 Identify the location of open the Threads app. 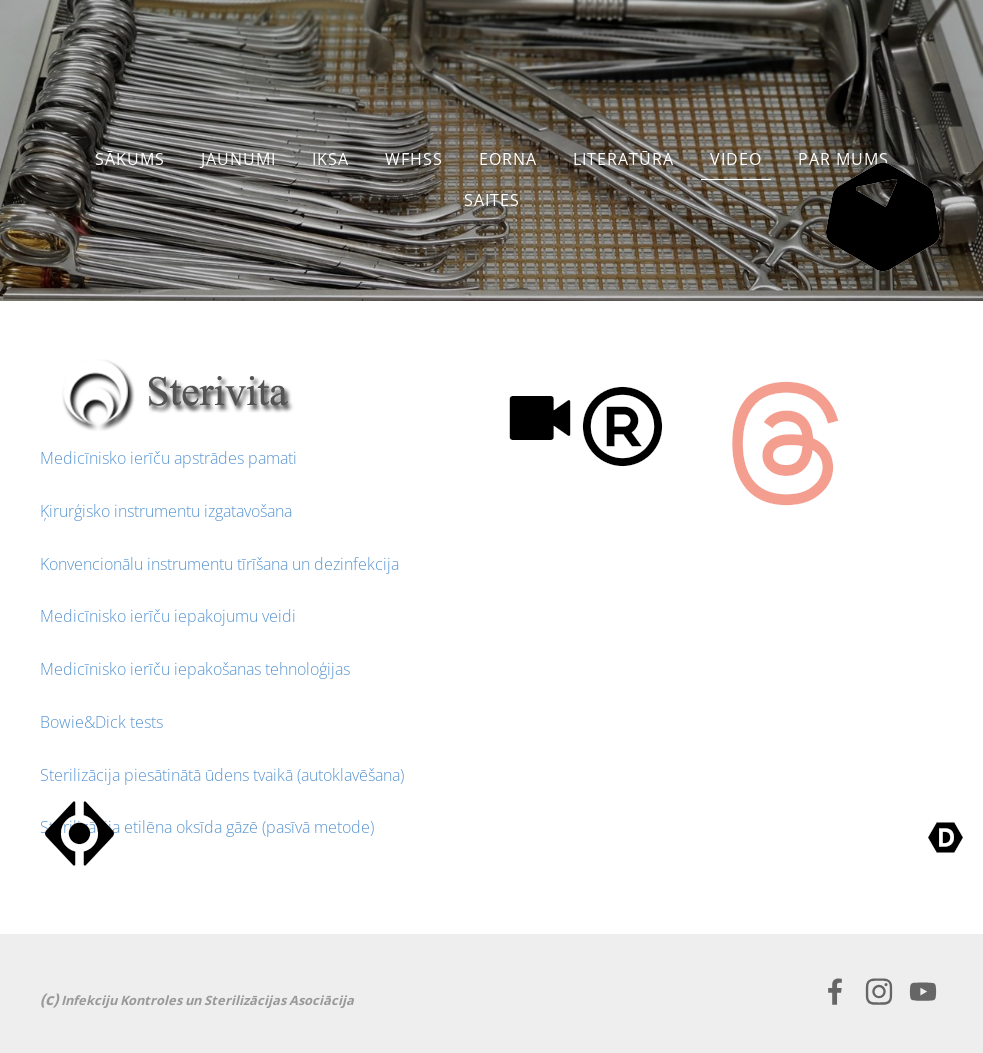
(785, 443).